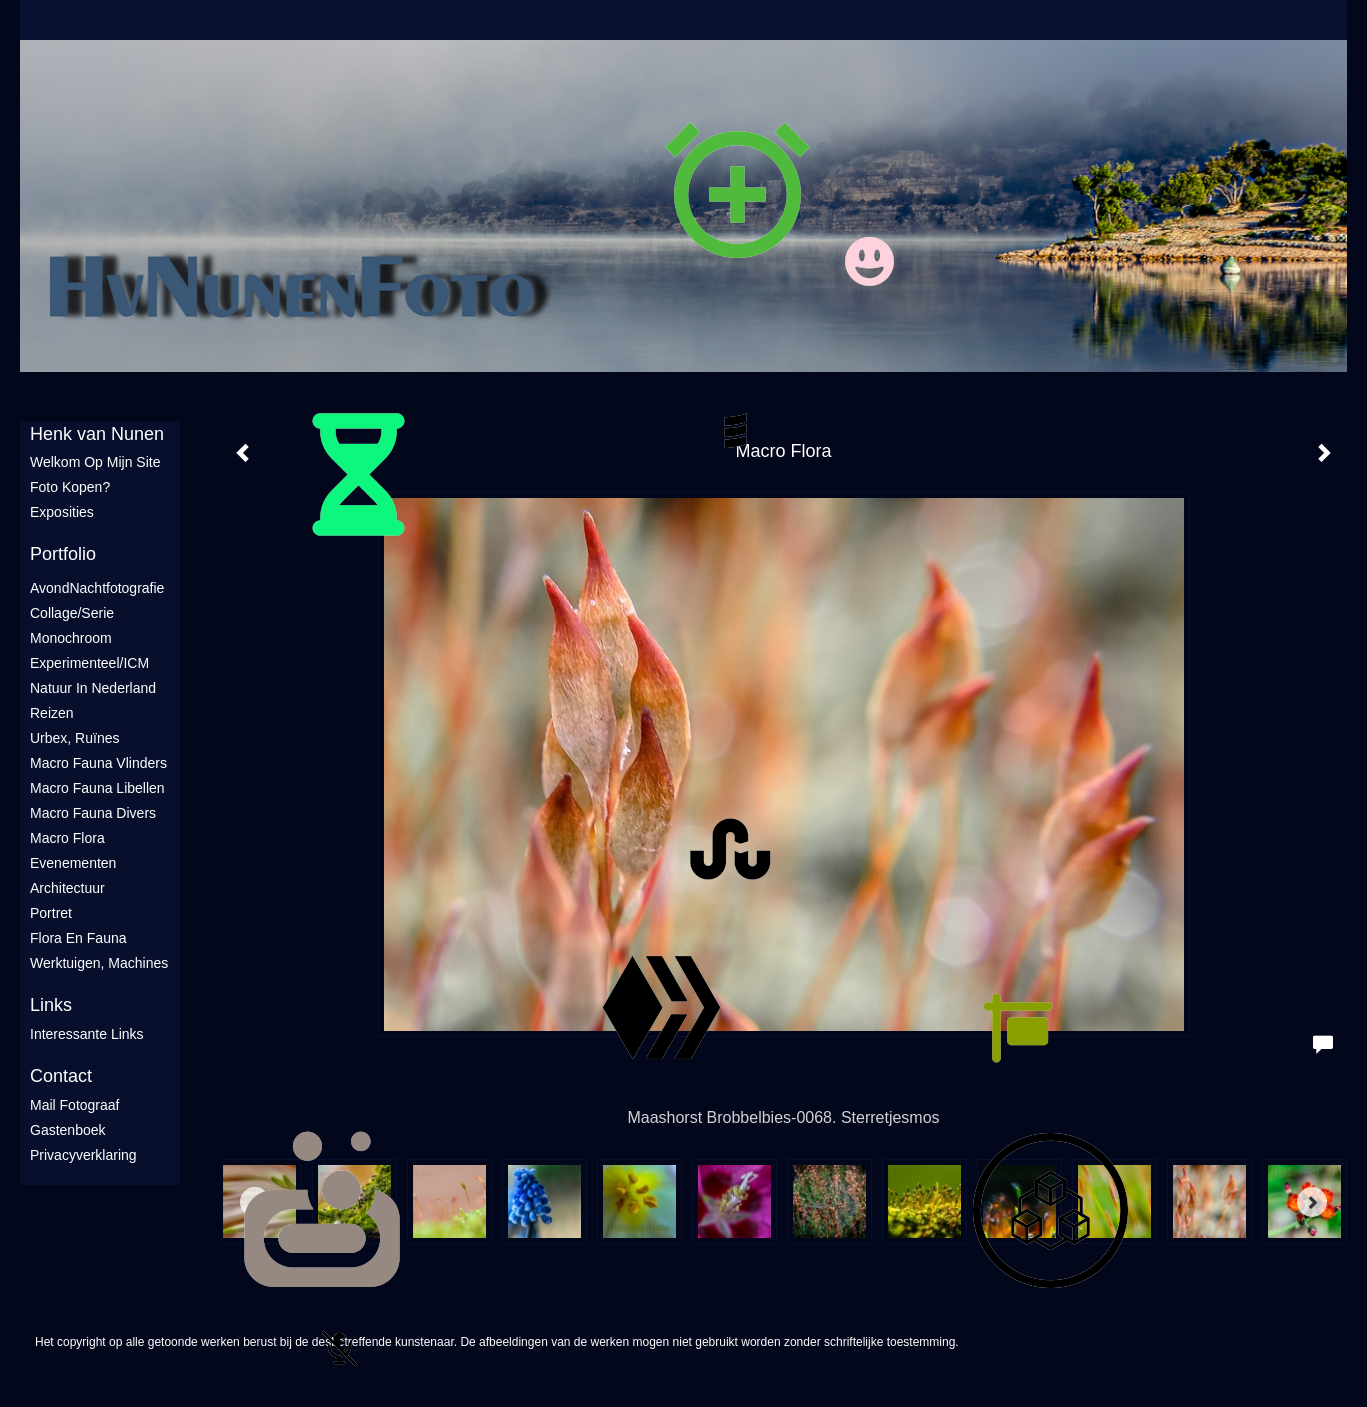  Describe the element at coordinates (731, 849) in the screenshot. I see `stumbleupon logo` at that location.